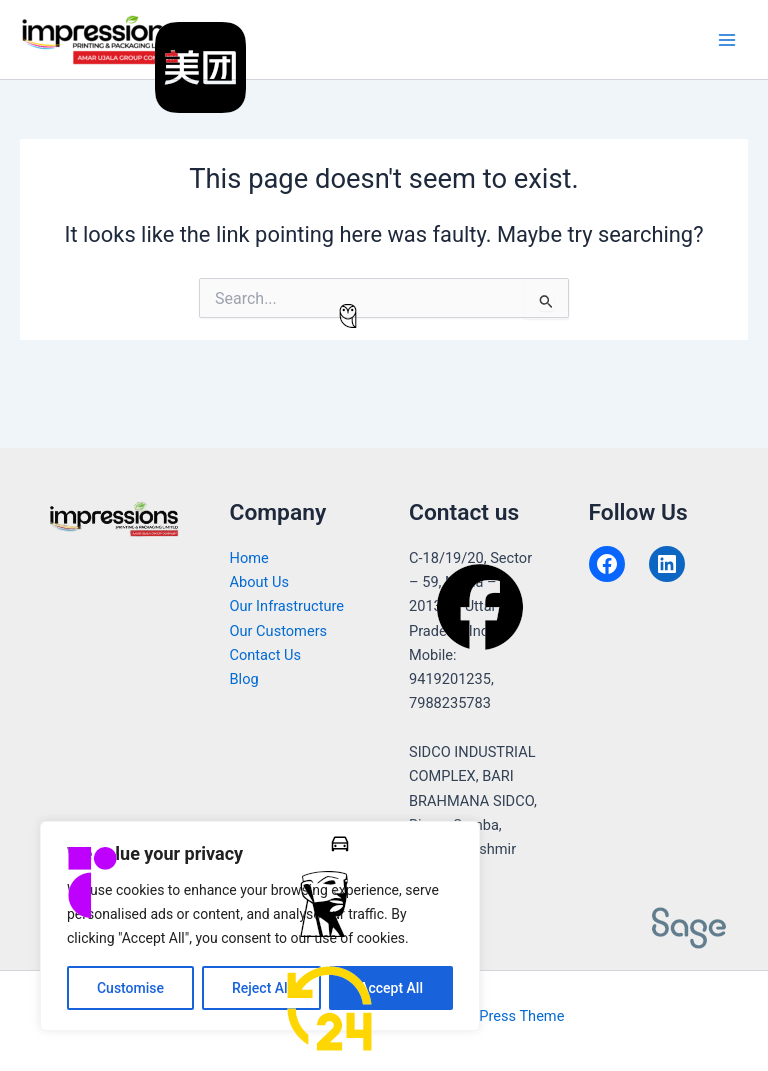  I want to click on kingston technology company logo, so click(324, 904).